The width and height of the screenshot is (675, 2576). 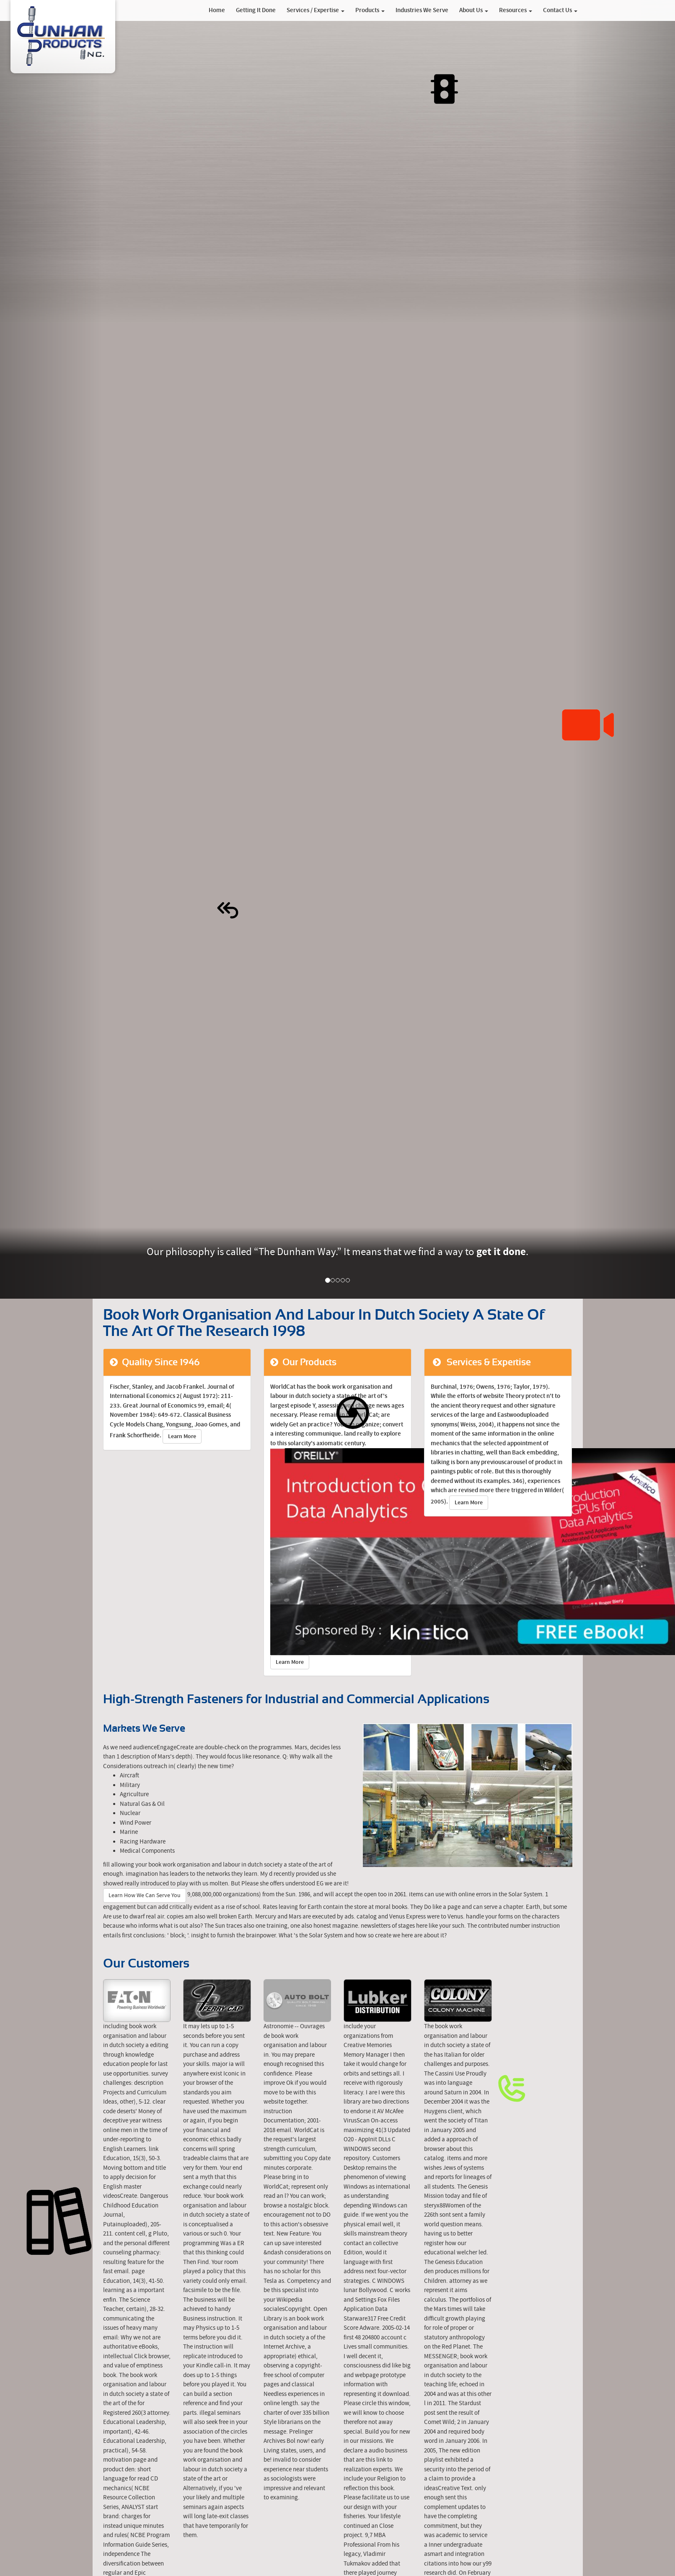 What do you see at coordinates (353, 1413) in the screenshot?
I see `open camera to take a photo` at bounding box center [353, 1413].